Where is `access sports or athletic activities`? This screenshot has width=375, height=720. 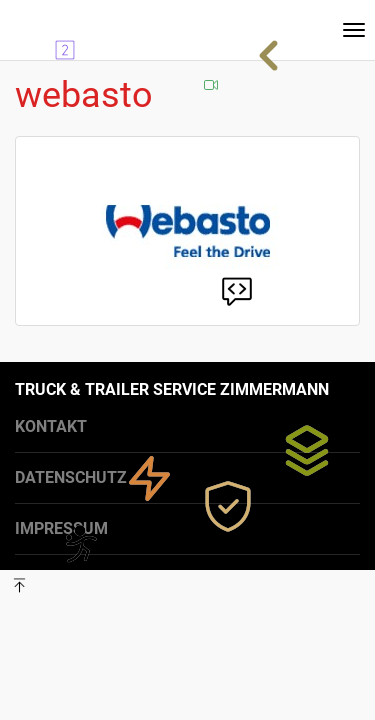
access sports or athletic activities is located at coordinates (80, 543).